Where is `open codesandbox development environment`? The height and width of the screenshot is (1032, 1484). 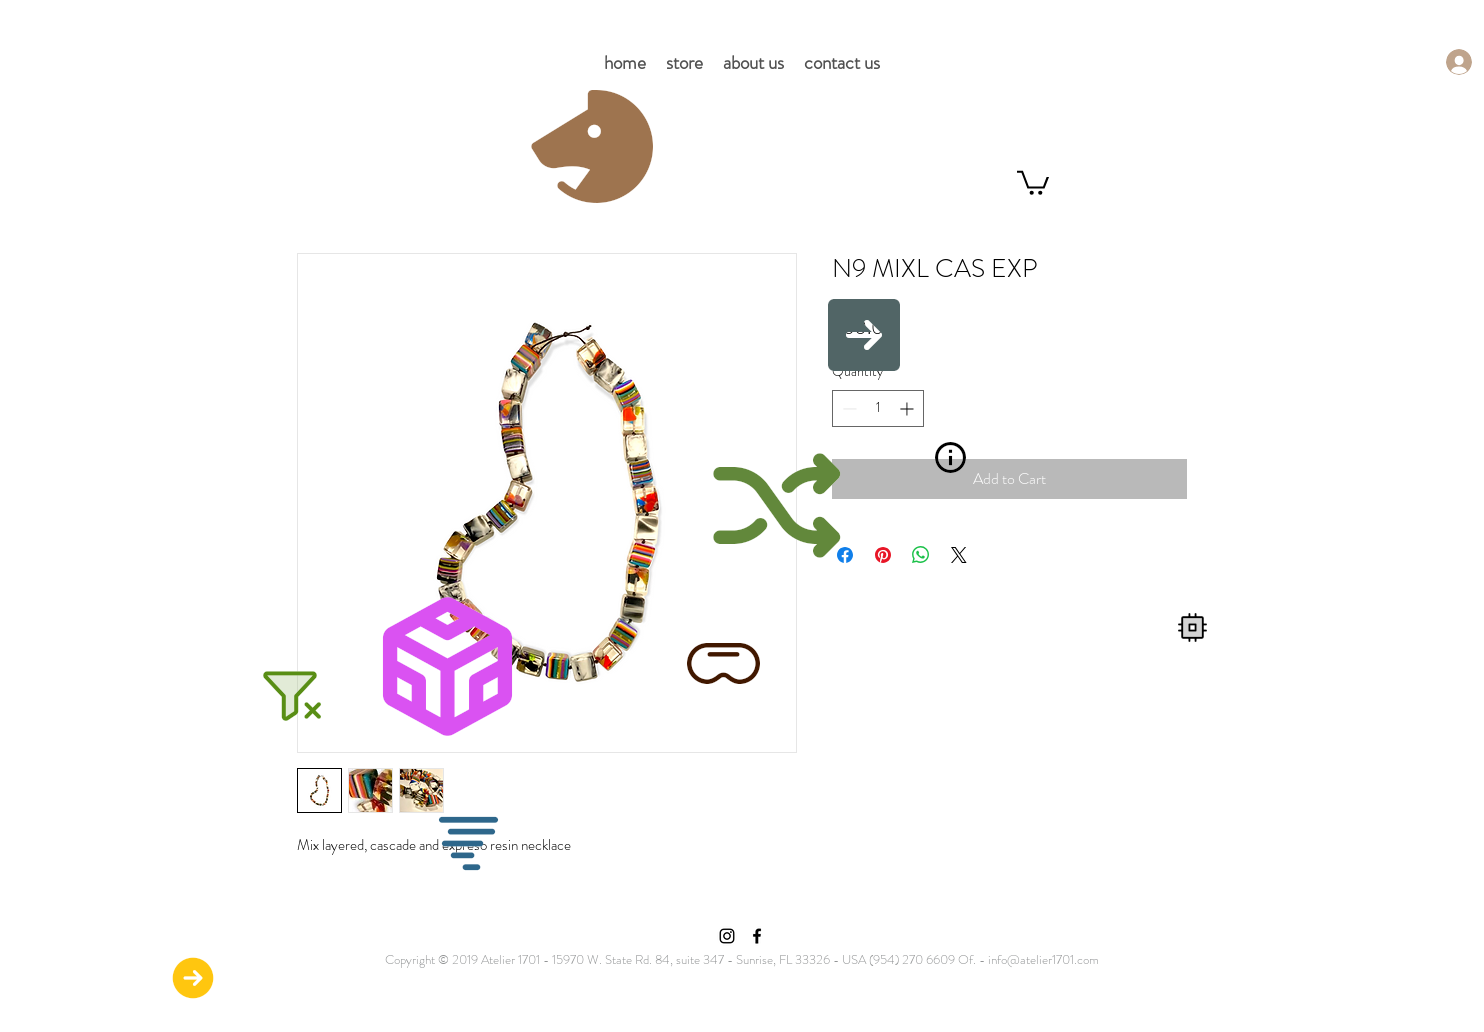 open codesandbox development environment is located at coordinates (447, 666).